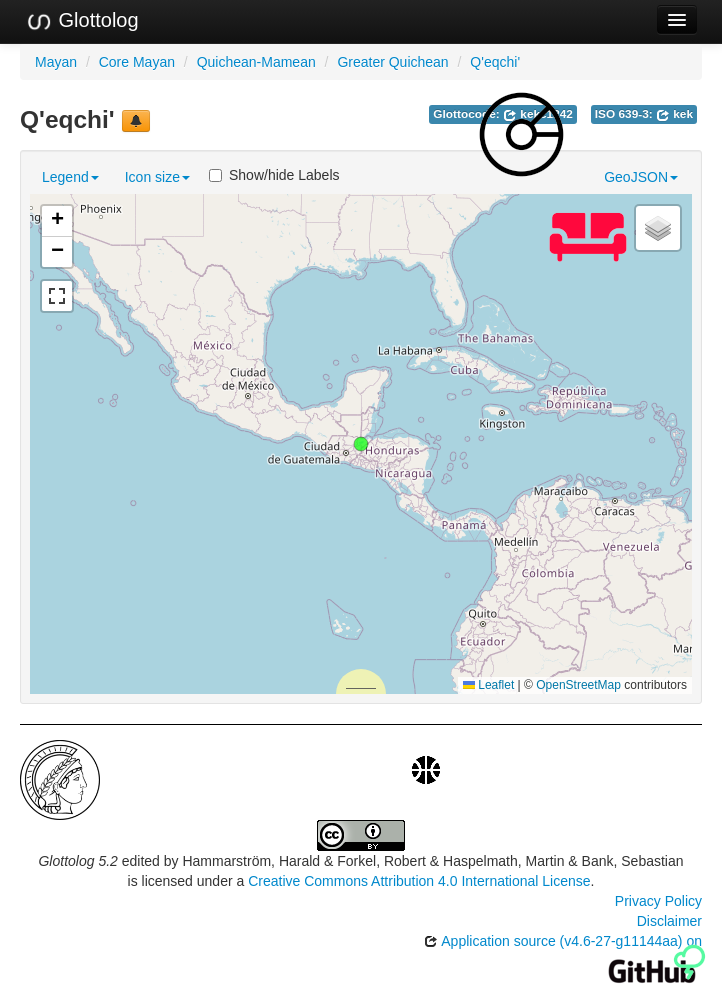 Image resolution: width=722 pixels, height=992 pixels. What do you see at coordinates (588, 236) in the screenshot?
I see `browse furniture or home decor items` at bounding box center [588, 236].